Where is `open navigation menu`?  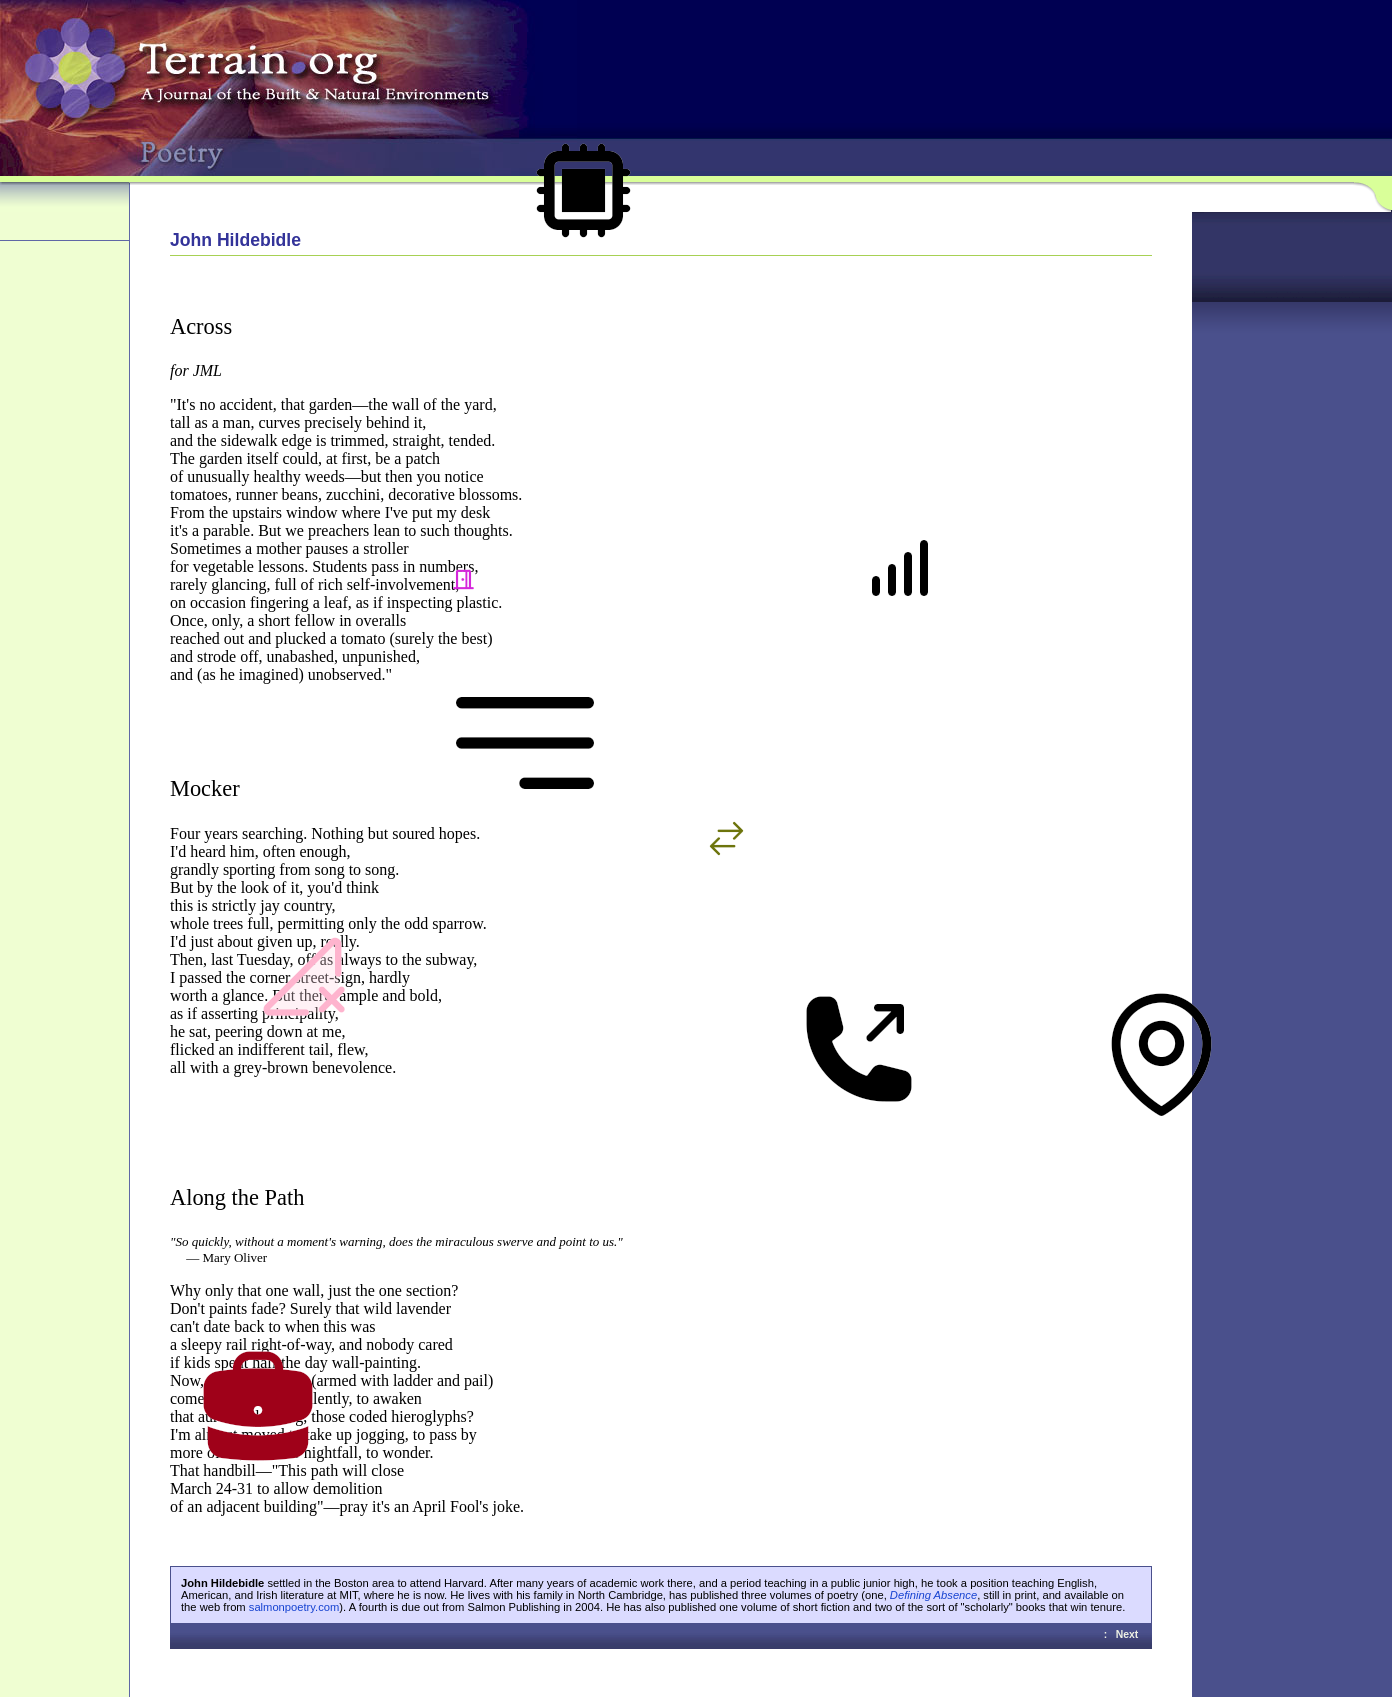
open navigation menu is located at coordinates (525, 743).